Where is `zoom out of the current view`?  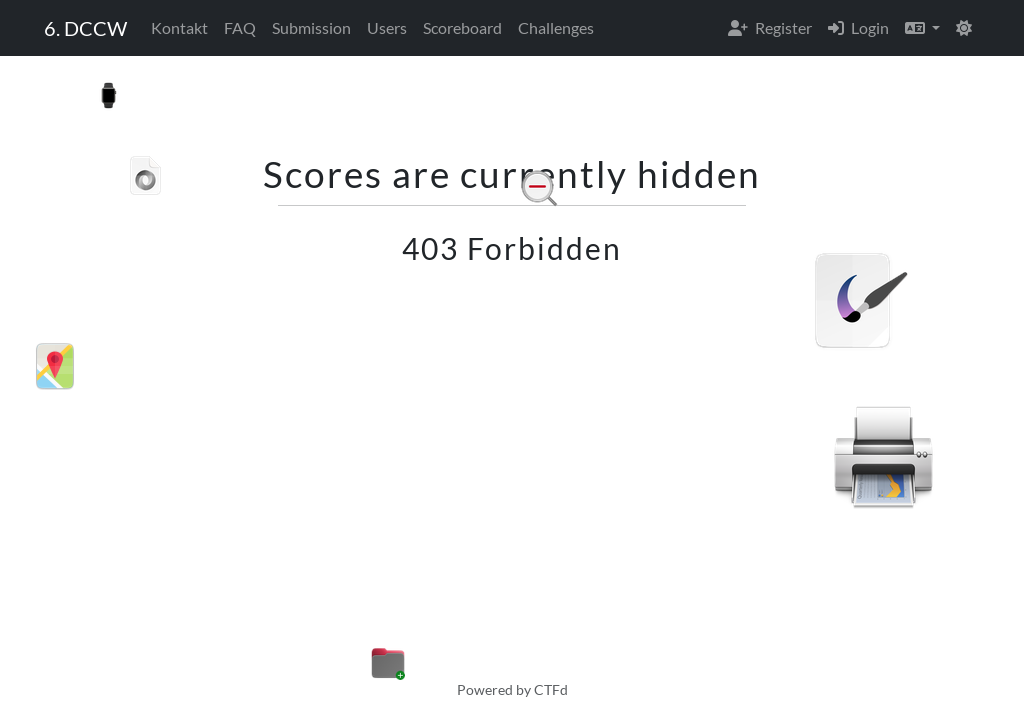 zoom out of the current view is located at coordinates (539, 188).